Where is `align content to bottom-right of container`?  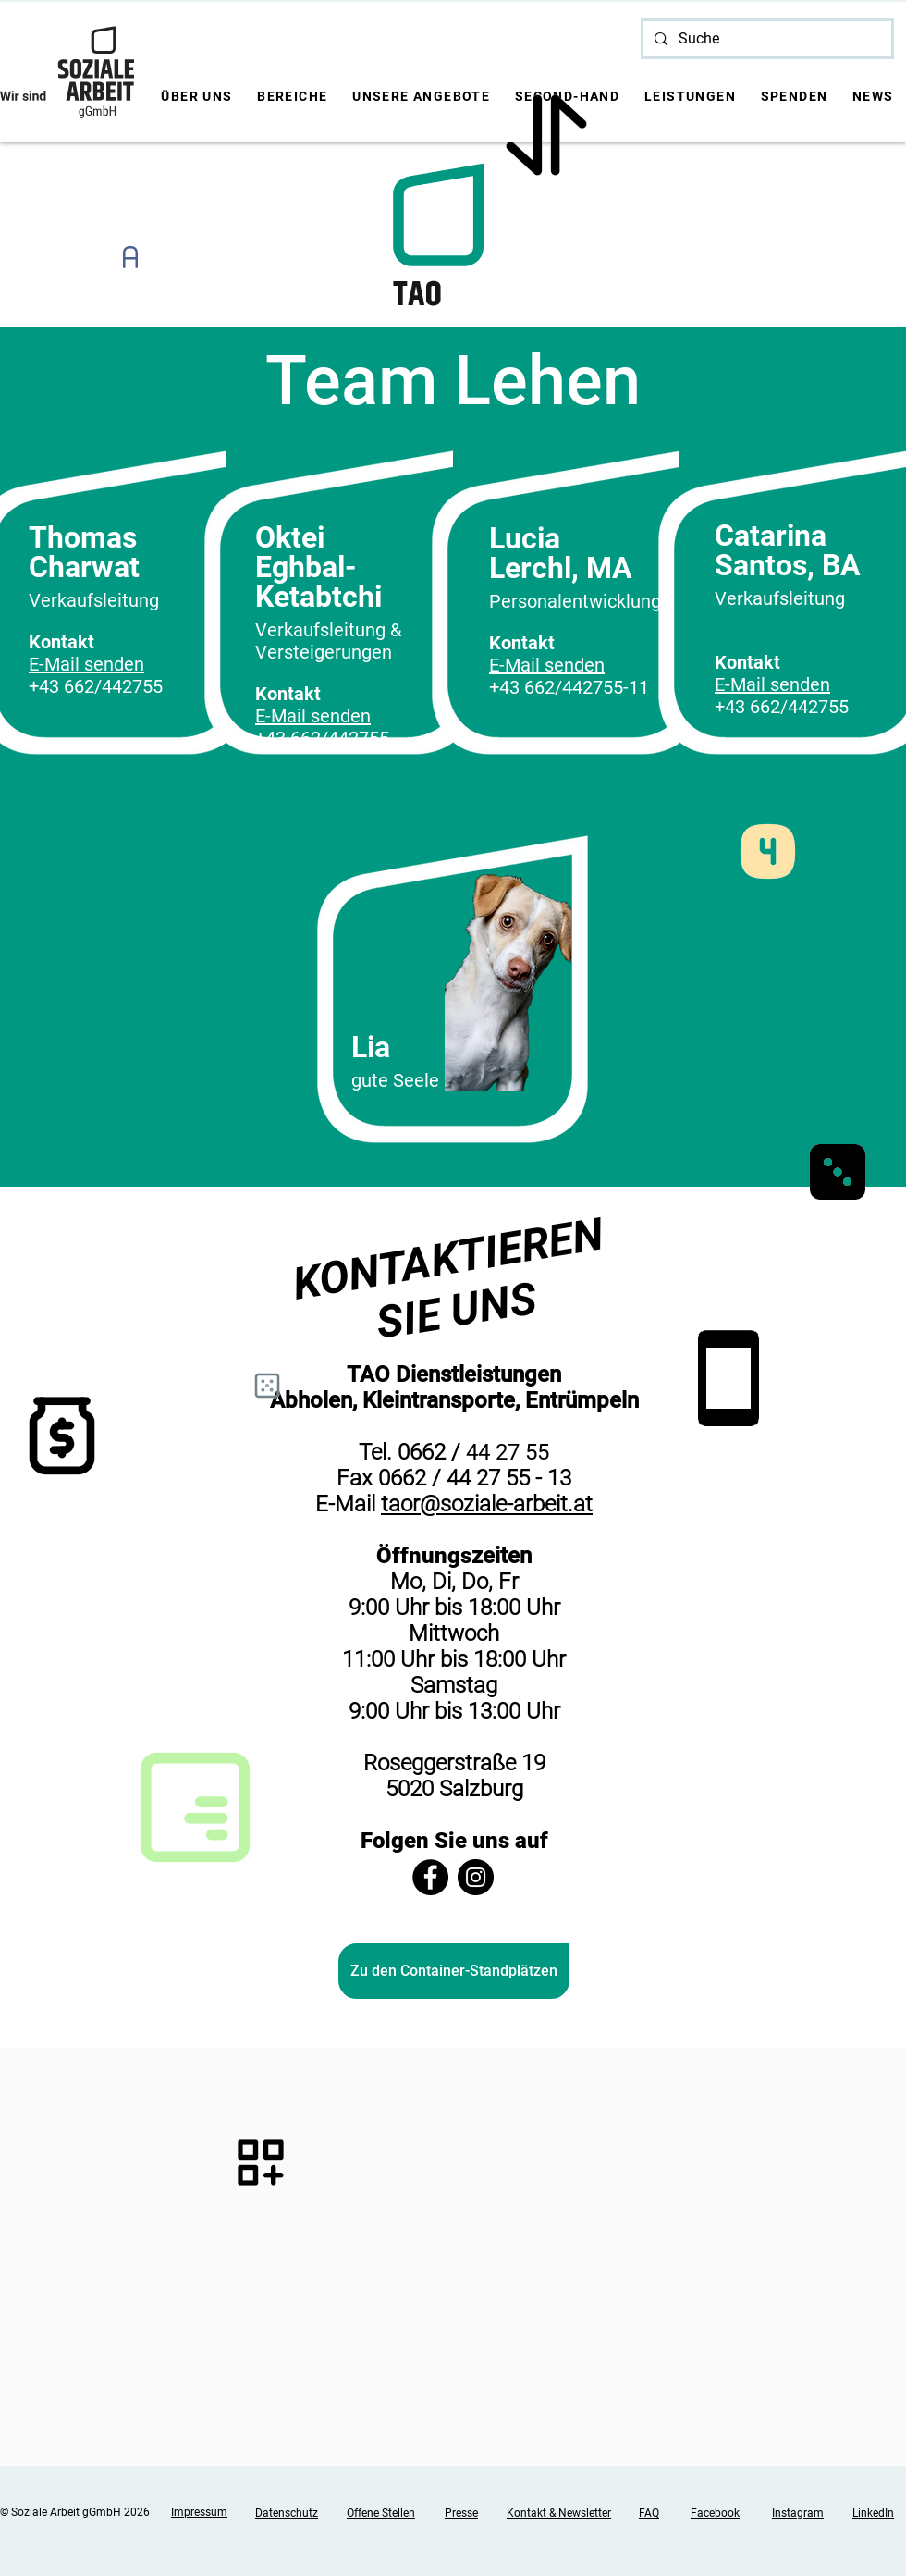 align content to bottom-right of container is located at coordinates (195, 1807).